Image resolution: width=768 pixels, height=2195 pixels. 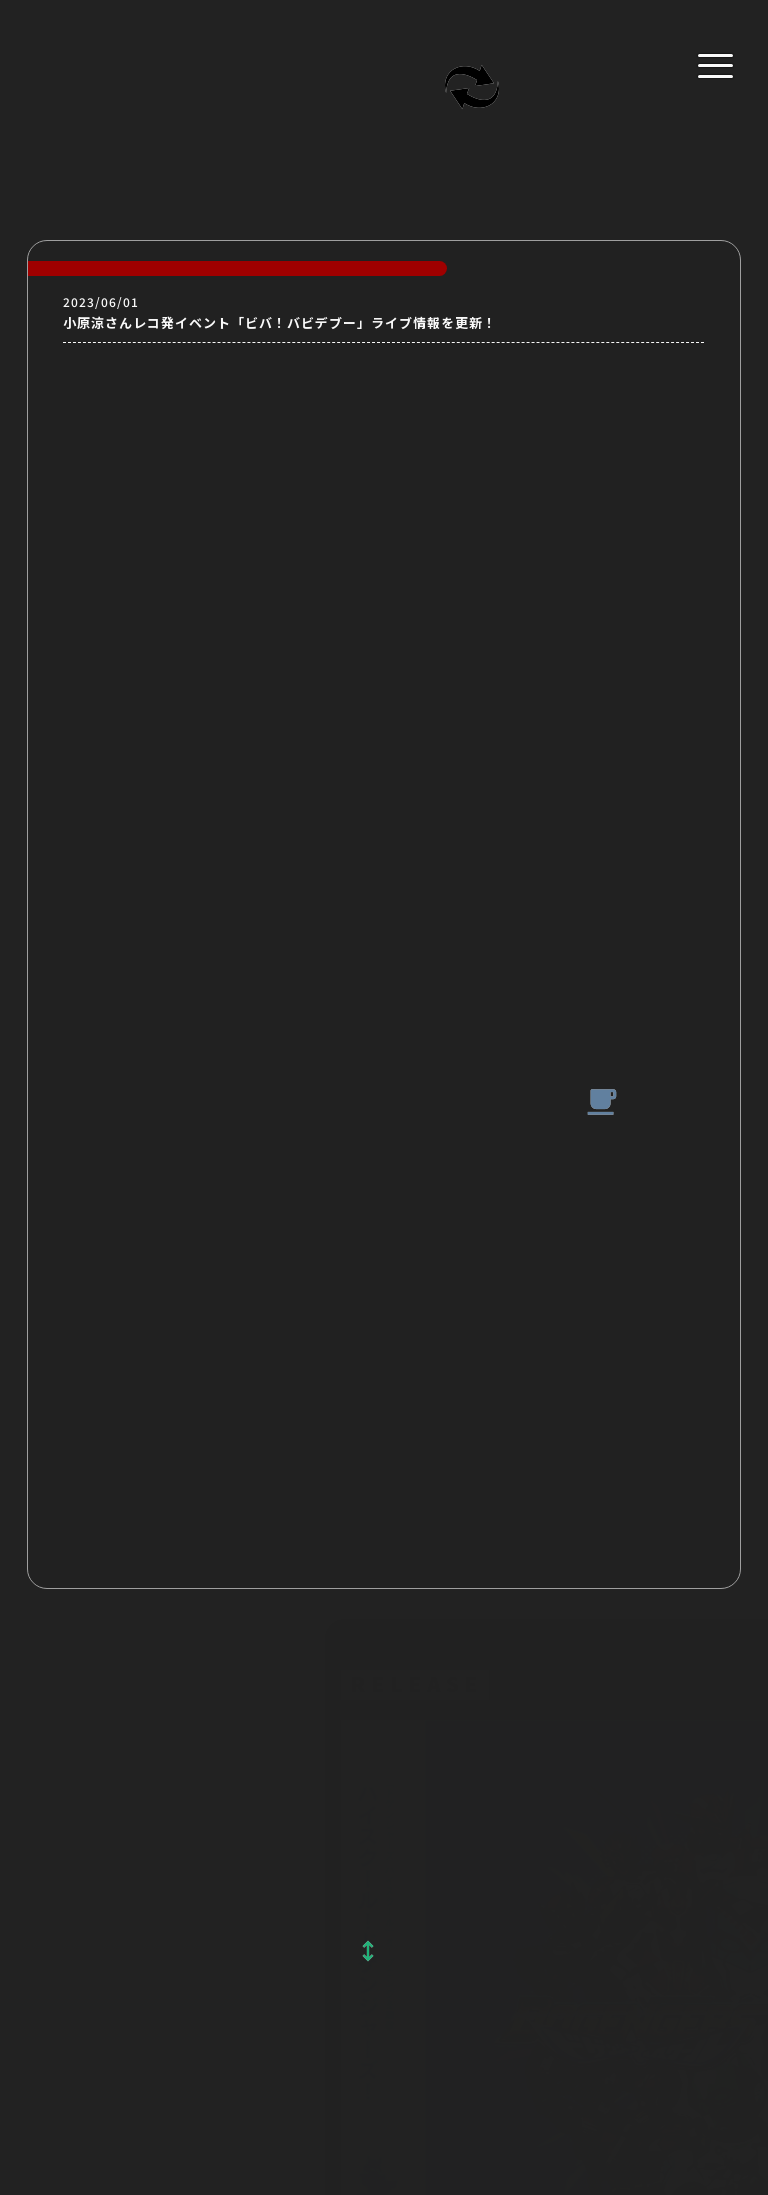 What do you see at coordinates (602, 1102) in the screenshot?
I see `access coffee shop or café listings` at bounding box center [602, 1102].